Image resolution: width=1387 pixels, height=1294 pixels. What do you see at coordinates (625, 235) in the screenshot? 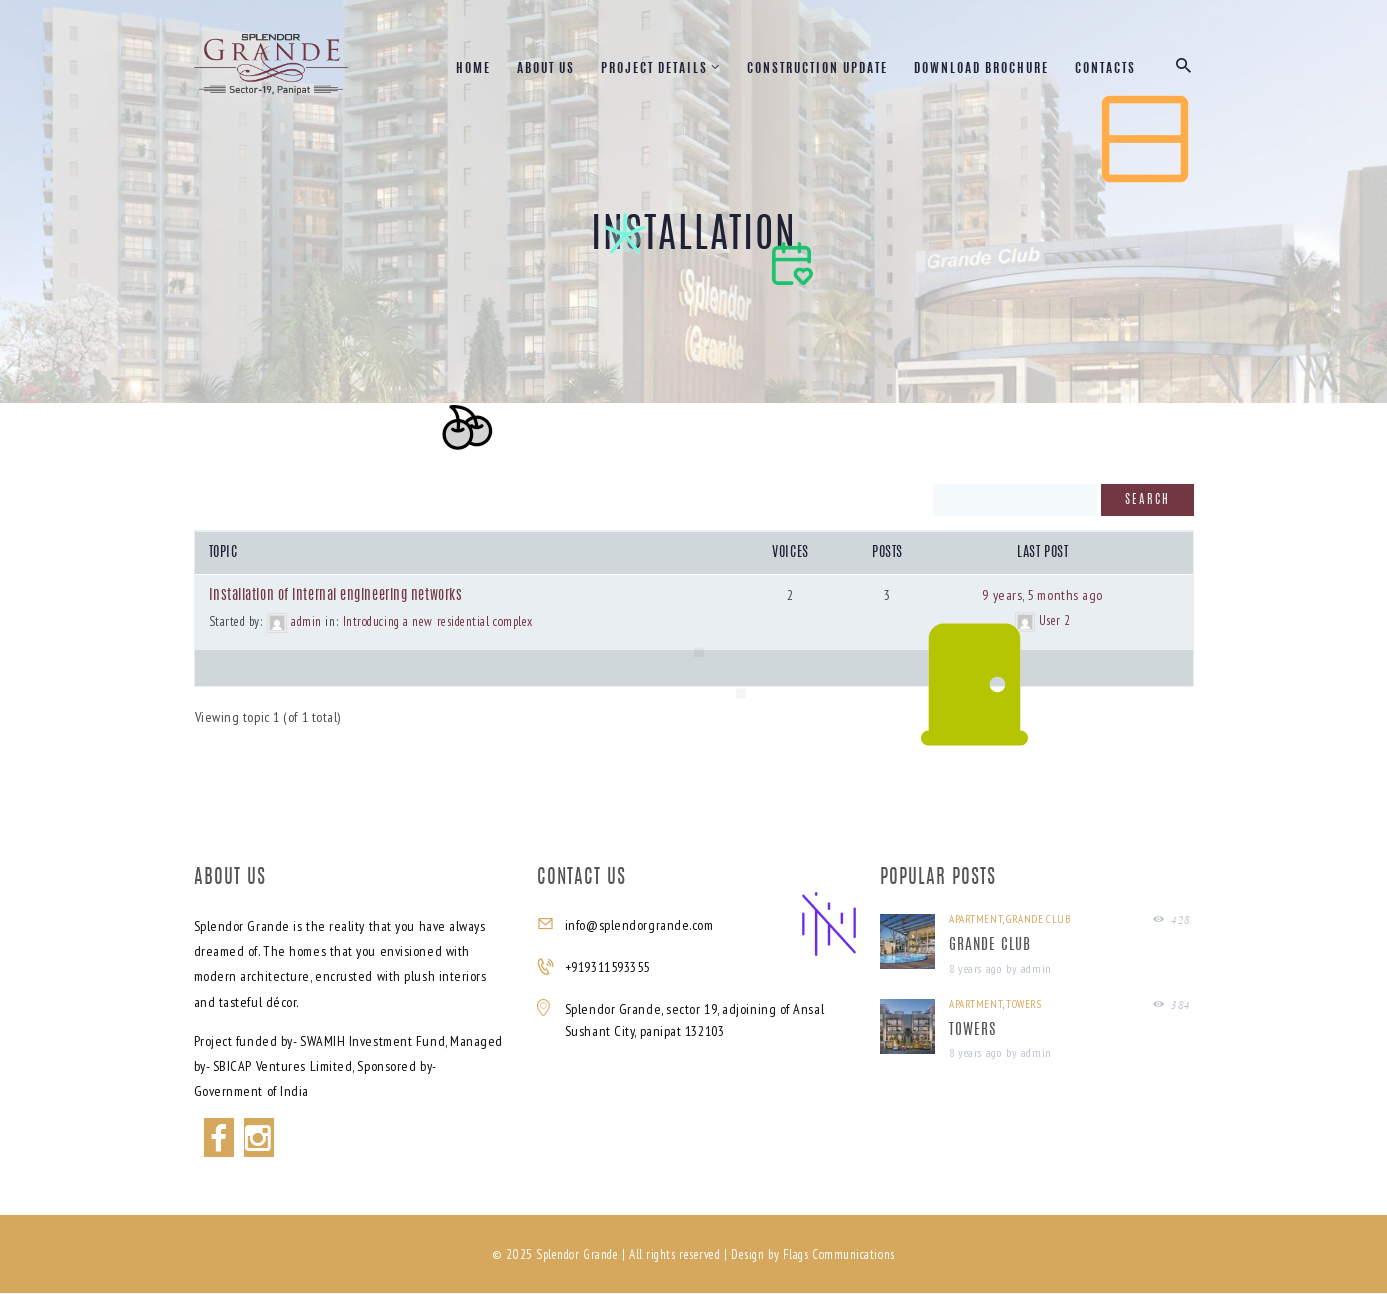
I see `indicates a required field in a form` at bounding box center [625, 235].